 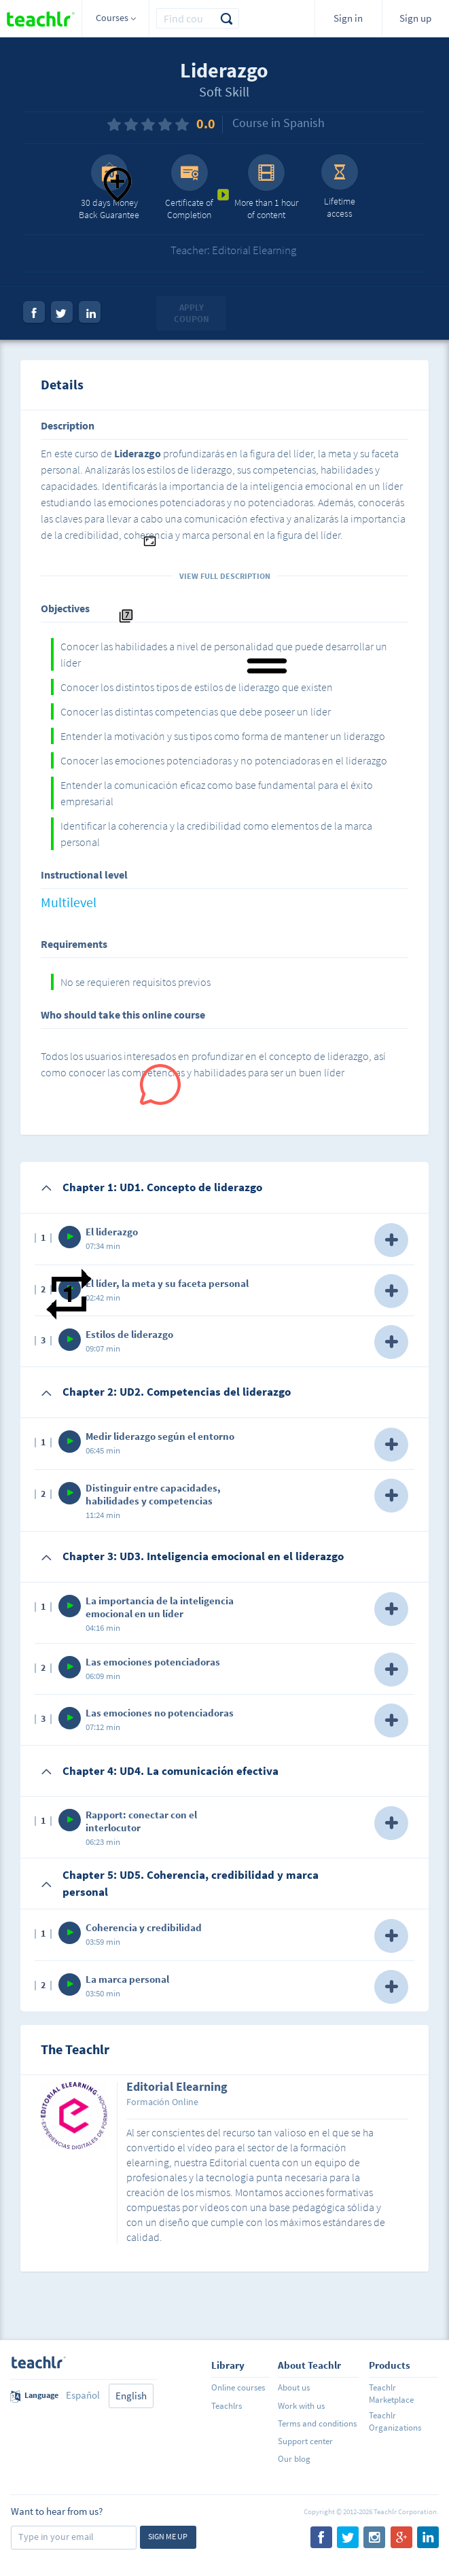 What do you see at coordinates (118, 185) in the screenshot?
I see `add a new location pin` at bounding box center [118, 185].